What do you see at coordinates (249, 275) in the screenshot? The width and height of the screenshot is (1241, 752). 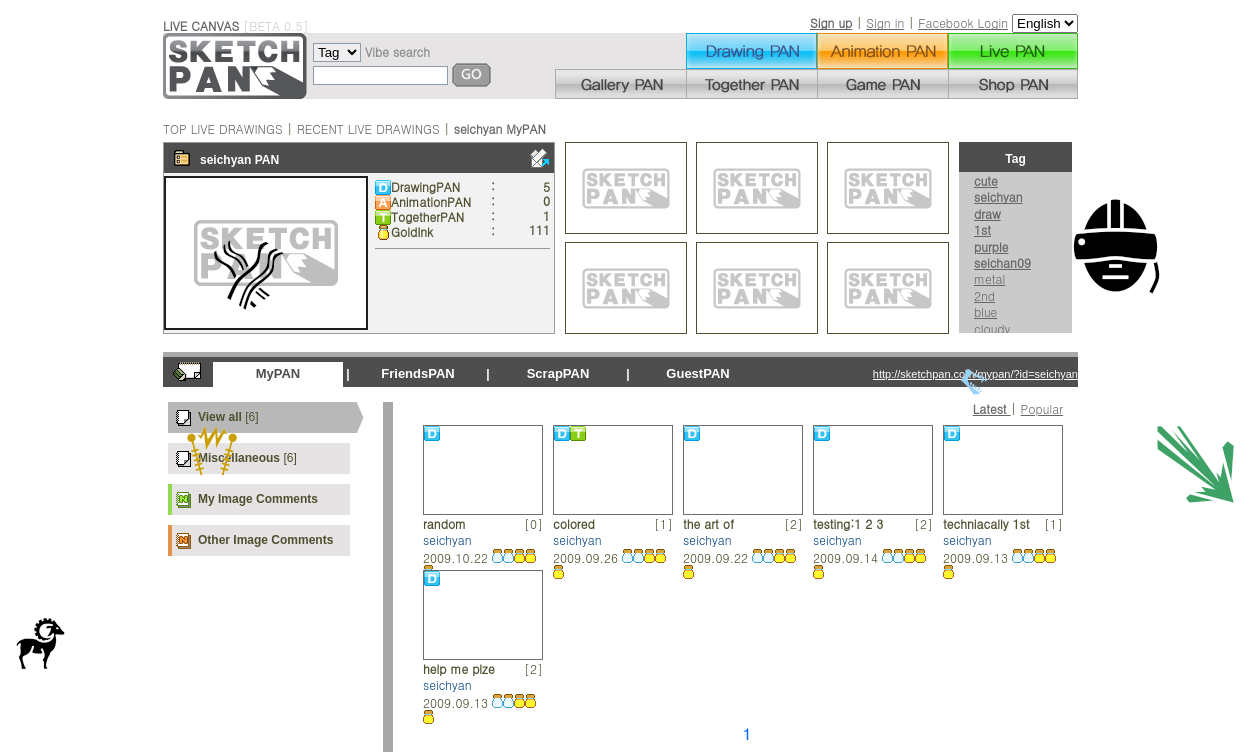 I see `food item indicator in a cooking or recipe game` at bounding box center [249, 275].